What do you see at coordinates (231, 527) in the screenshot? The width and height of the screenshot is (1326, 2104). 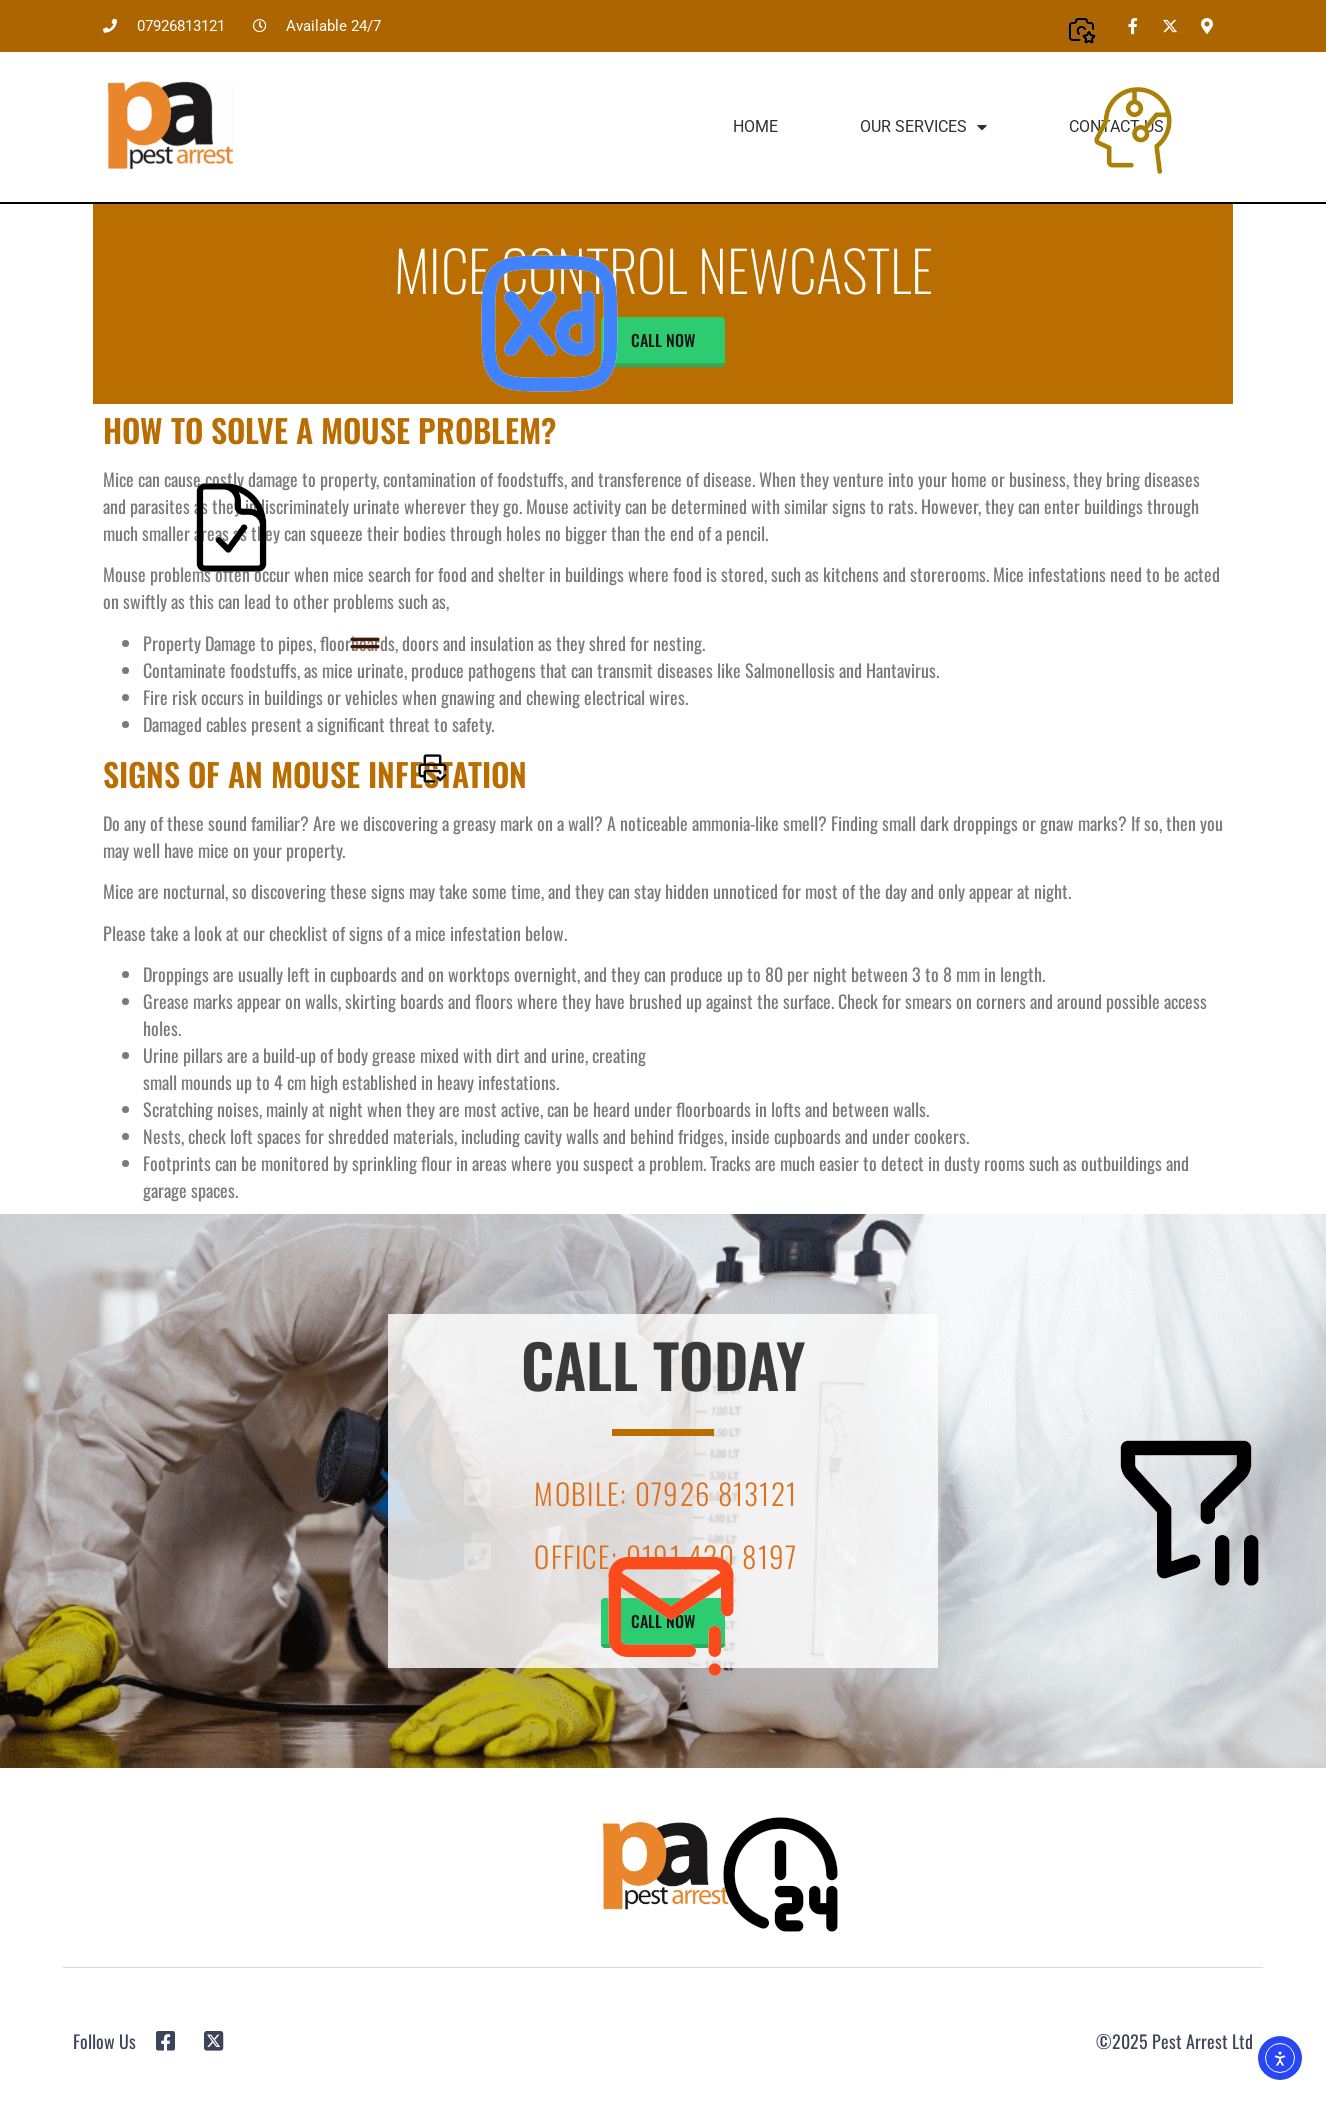 I see `document successfully verified or approved` at bounding box center [231, 527].